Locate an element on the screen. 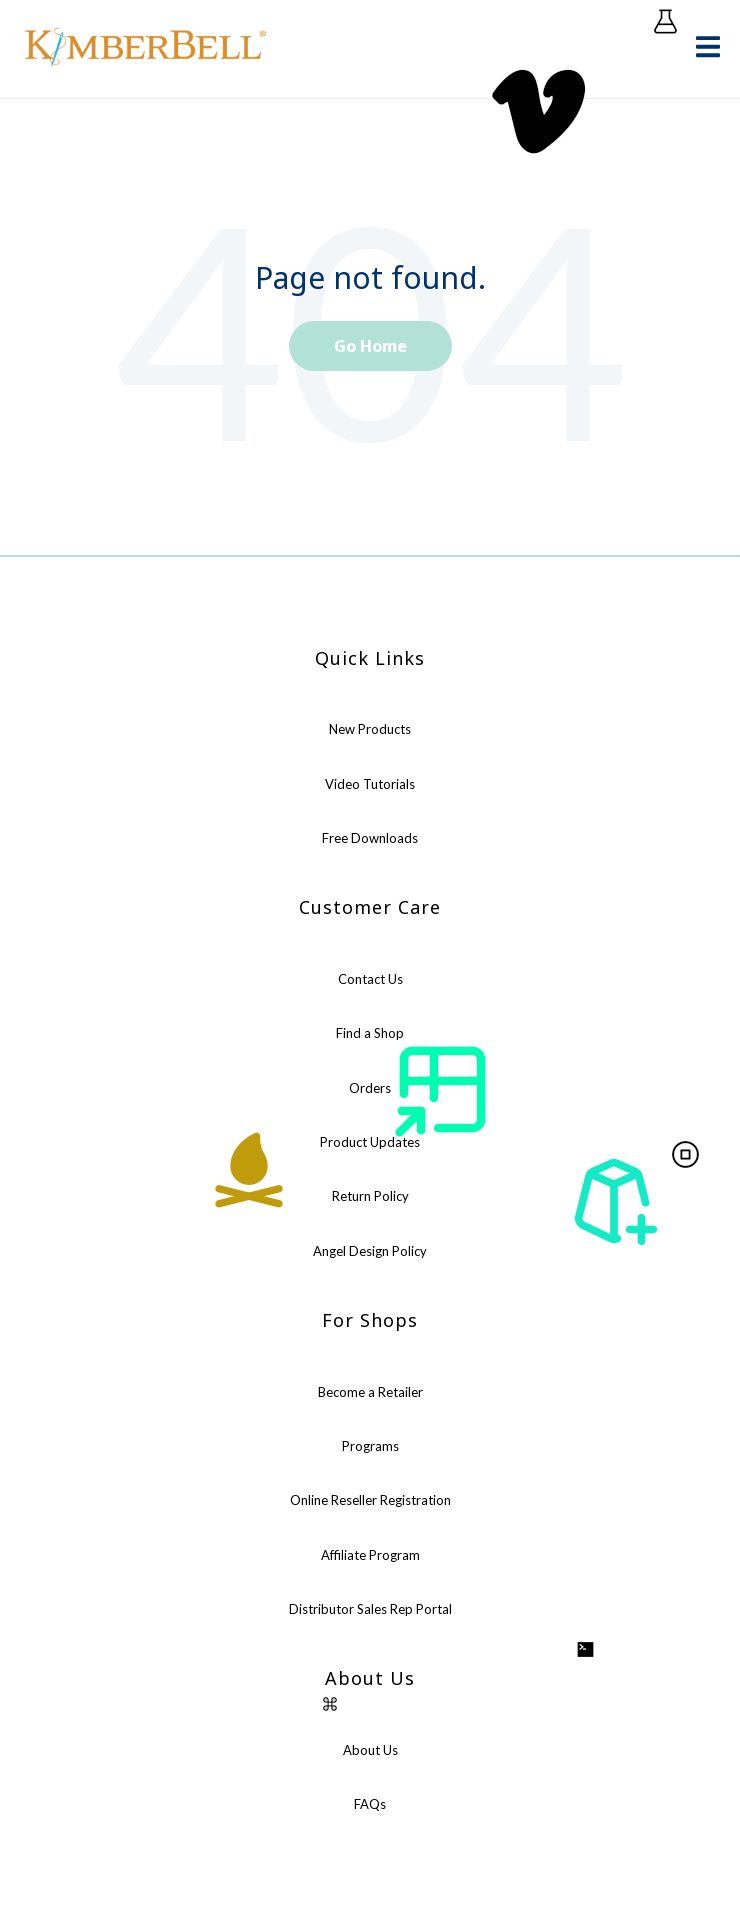 The image size is (740, 1907). execute a keyboard command shortcut is located at coordinates (330, 1704).